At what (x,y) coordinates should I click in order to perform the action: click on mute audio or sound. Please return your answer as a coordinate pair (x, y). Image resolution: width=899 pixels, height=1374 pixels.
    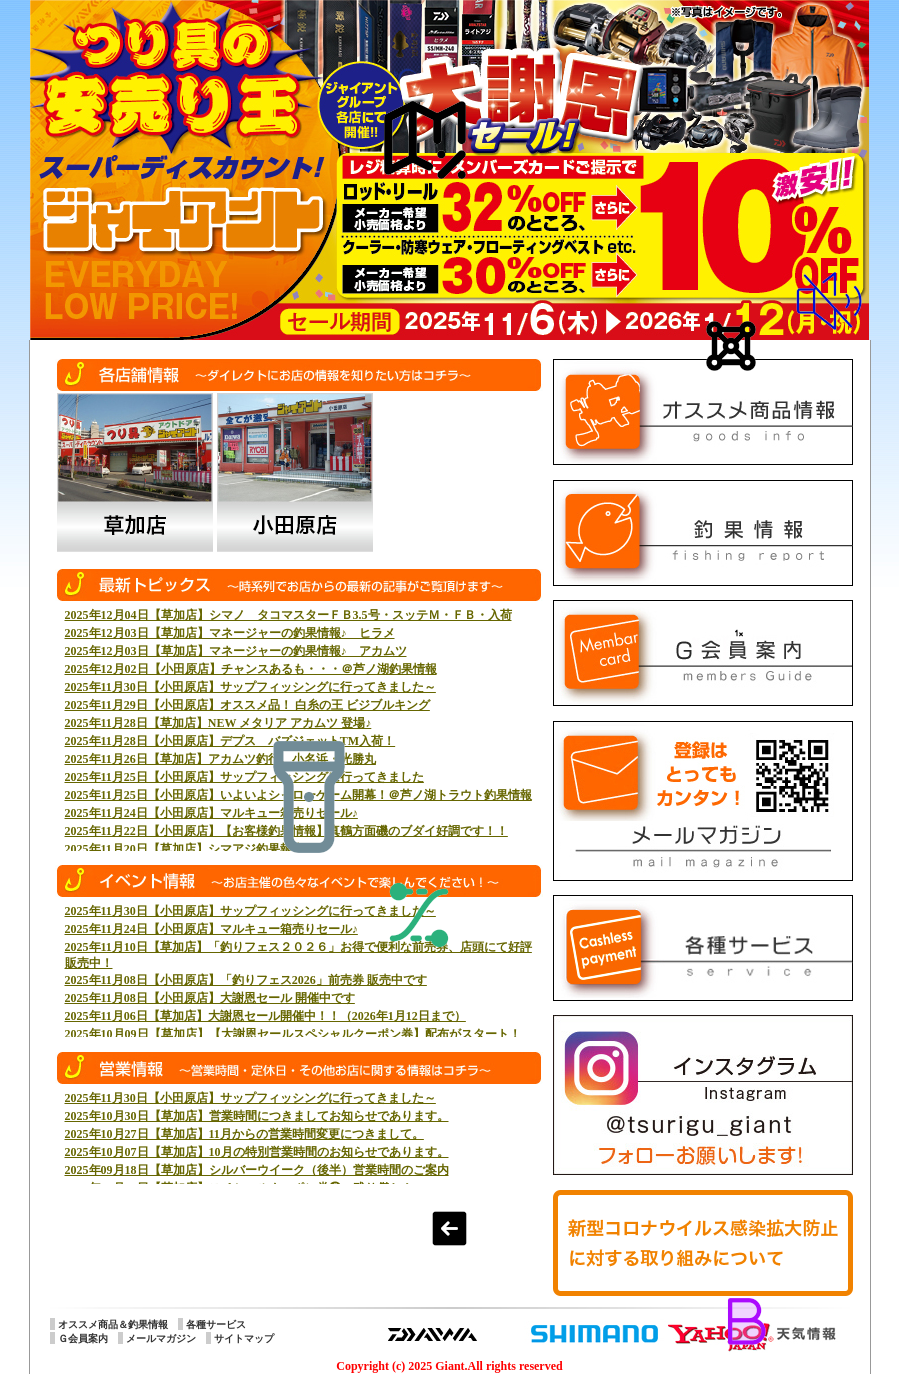
    Looking at the image, I should click on (828, 301).